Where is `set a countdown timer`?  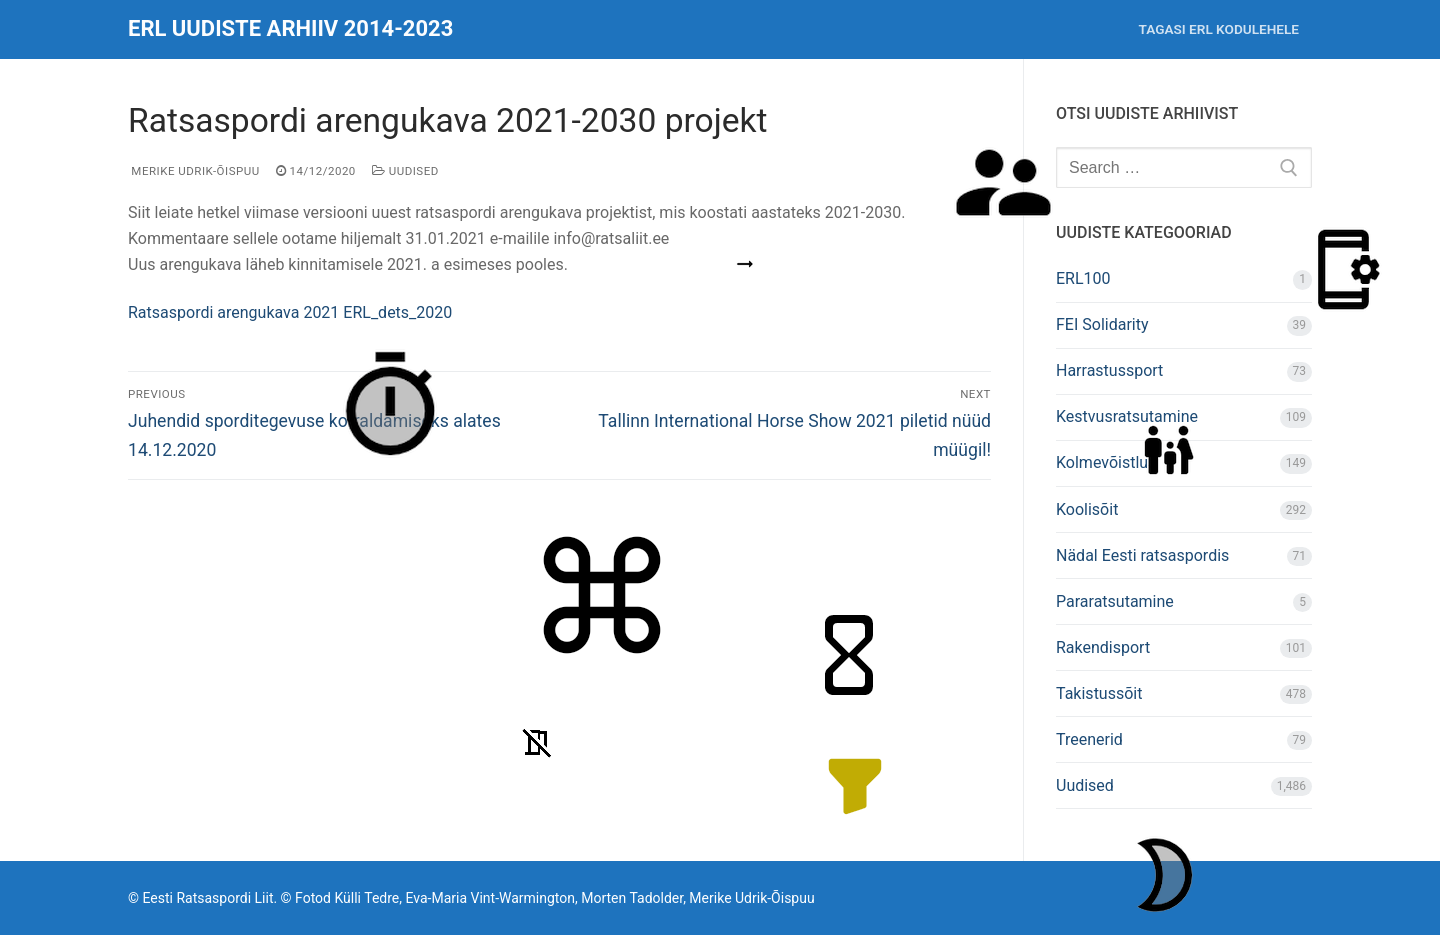
set a countdown timer is located at coordinates (390, 406).